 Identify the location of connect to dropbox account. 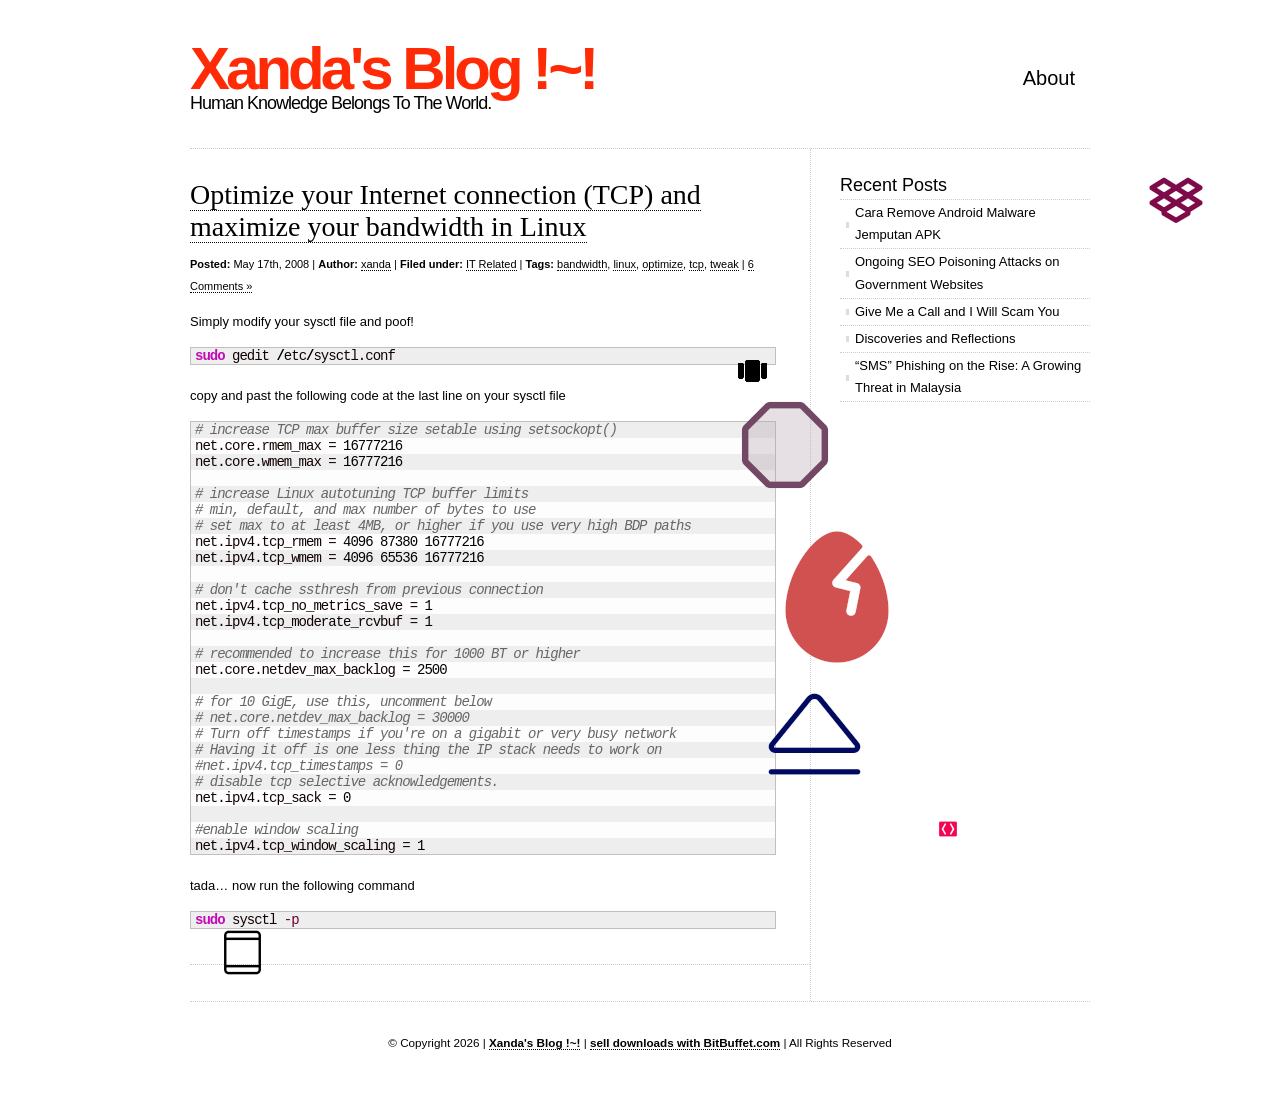
(1176, 199).